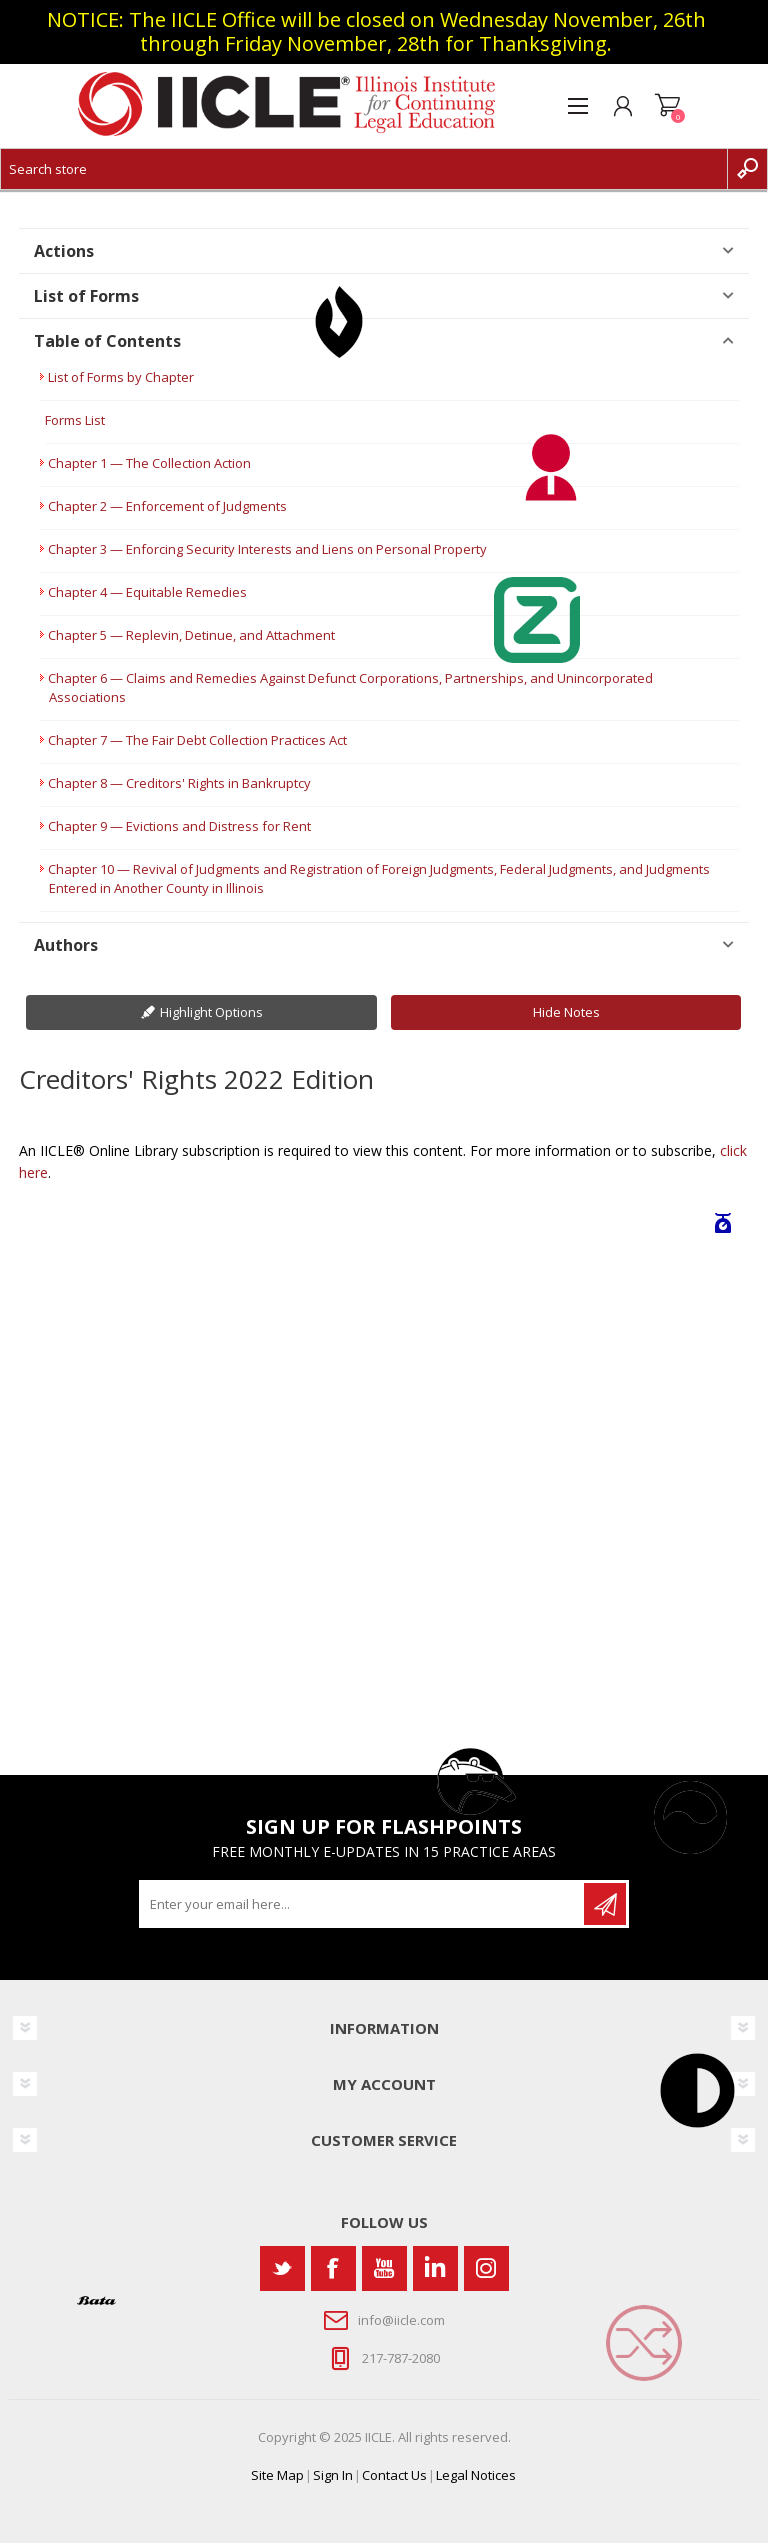  Describe the element at coordinates (339, 322) in the screenshot. I see `firewalla network security app` at that location.